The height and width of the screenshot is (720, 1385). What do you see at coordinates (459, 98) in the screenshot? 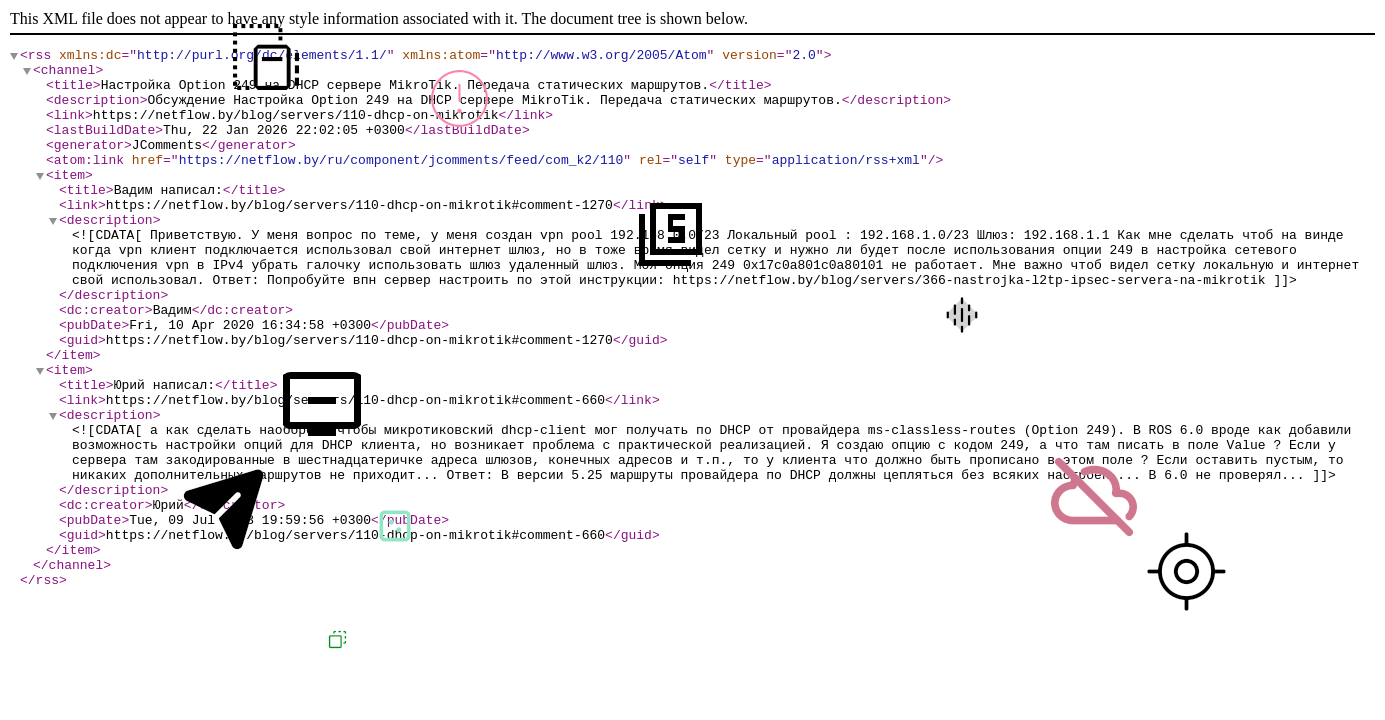
I see `indicates a warning or alert condition` at bounding box center [459, 98].